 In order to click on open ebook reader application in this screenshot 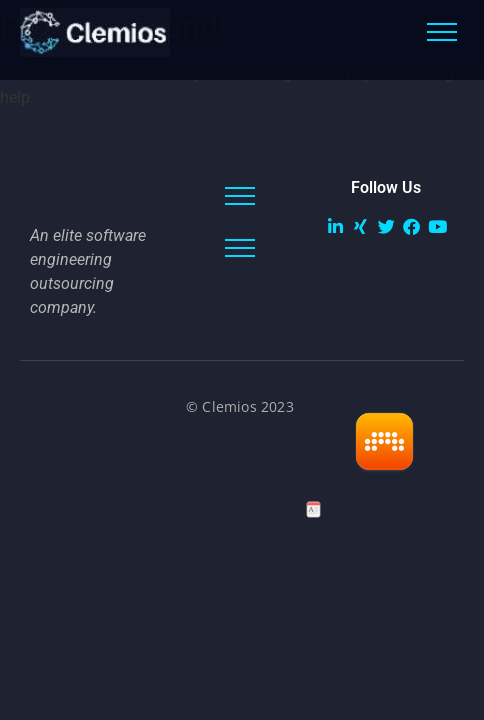, I will do `click(313, 509)`.